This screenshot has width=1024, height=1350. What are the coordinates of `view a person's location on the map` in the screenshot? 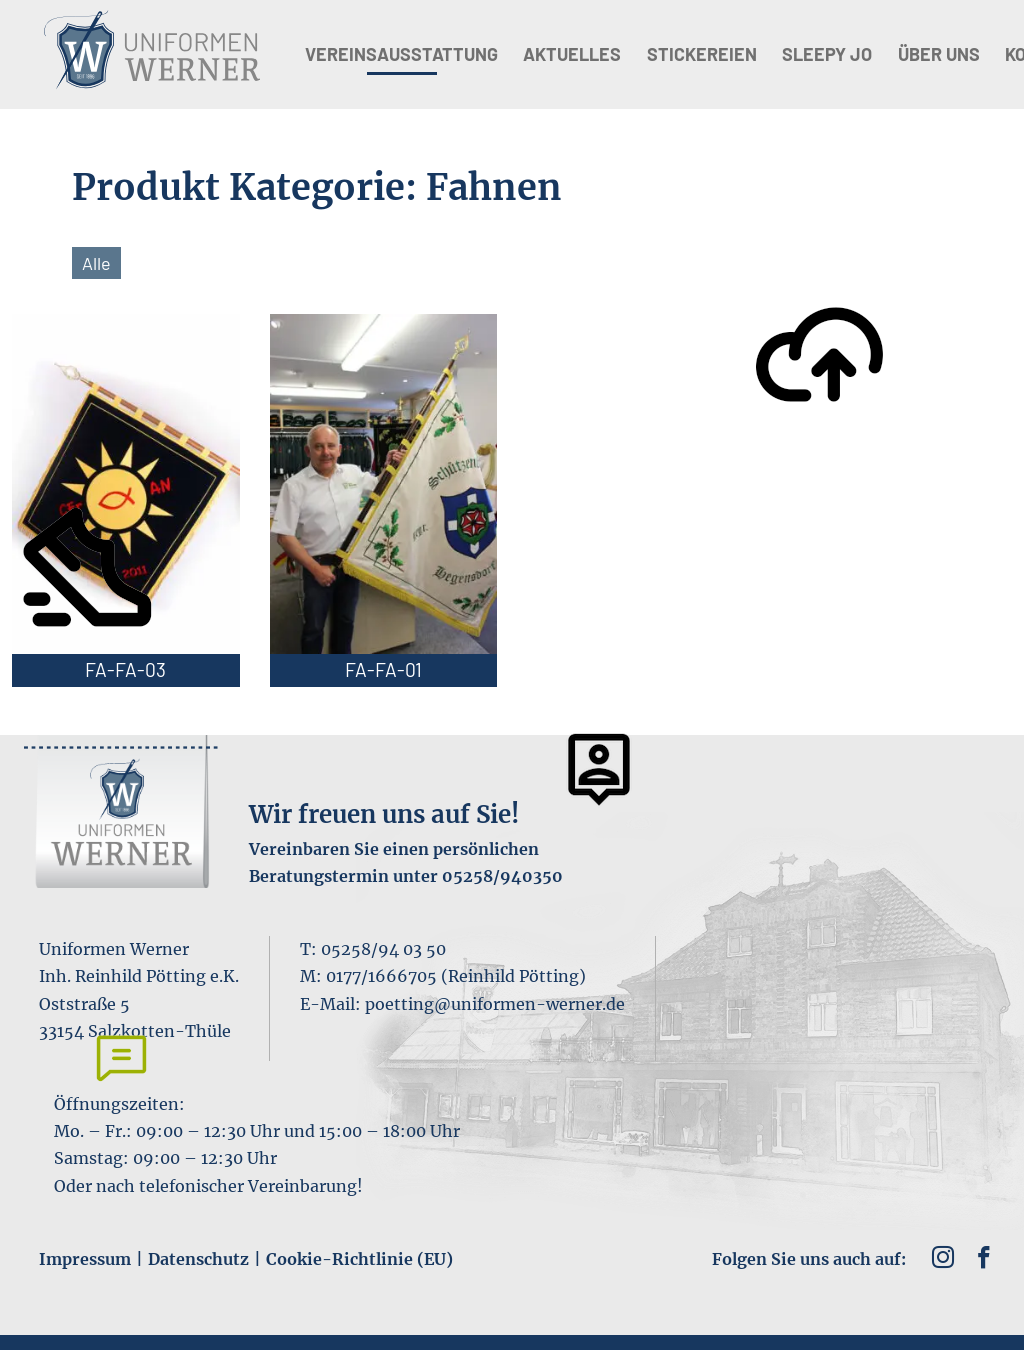 It's located at (599, 768).